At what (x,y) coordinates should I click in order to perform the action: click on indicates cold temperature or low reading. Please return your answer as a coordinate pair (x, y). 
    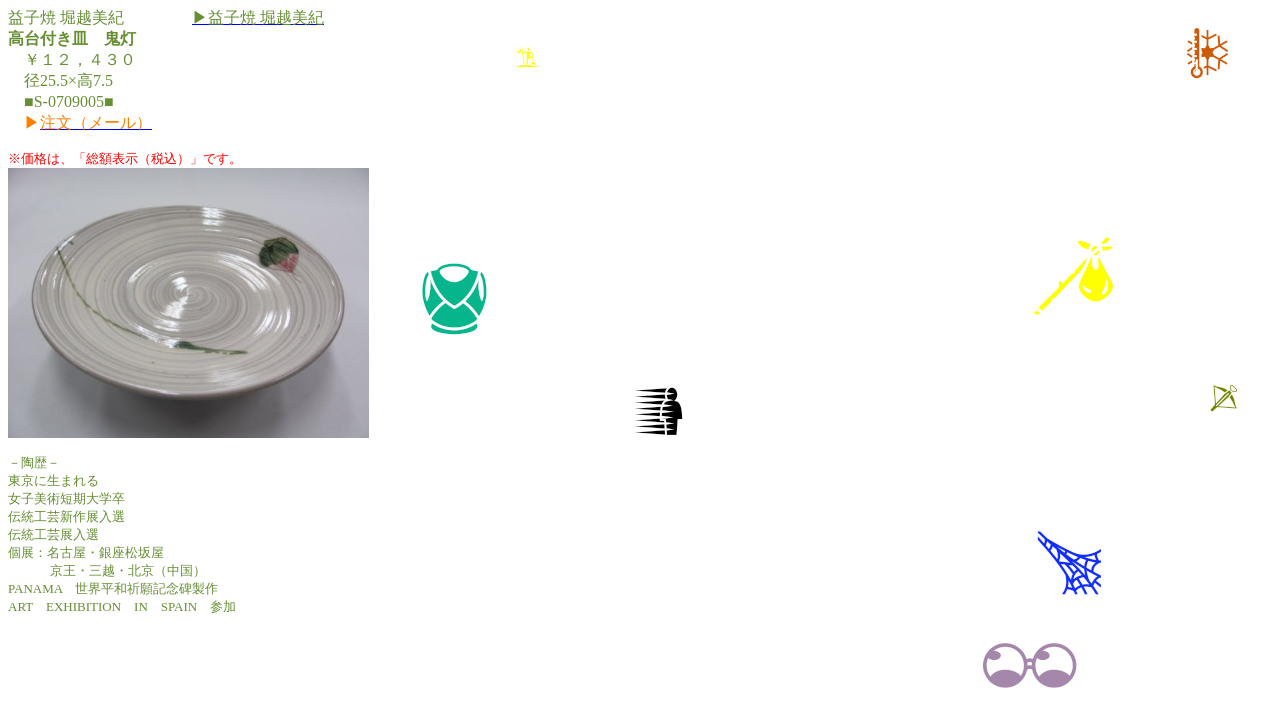
    Looking at the image, I should click on (1207, 52).